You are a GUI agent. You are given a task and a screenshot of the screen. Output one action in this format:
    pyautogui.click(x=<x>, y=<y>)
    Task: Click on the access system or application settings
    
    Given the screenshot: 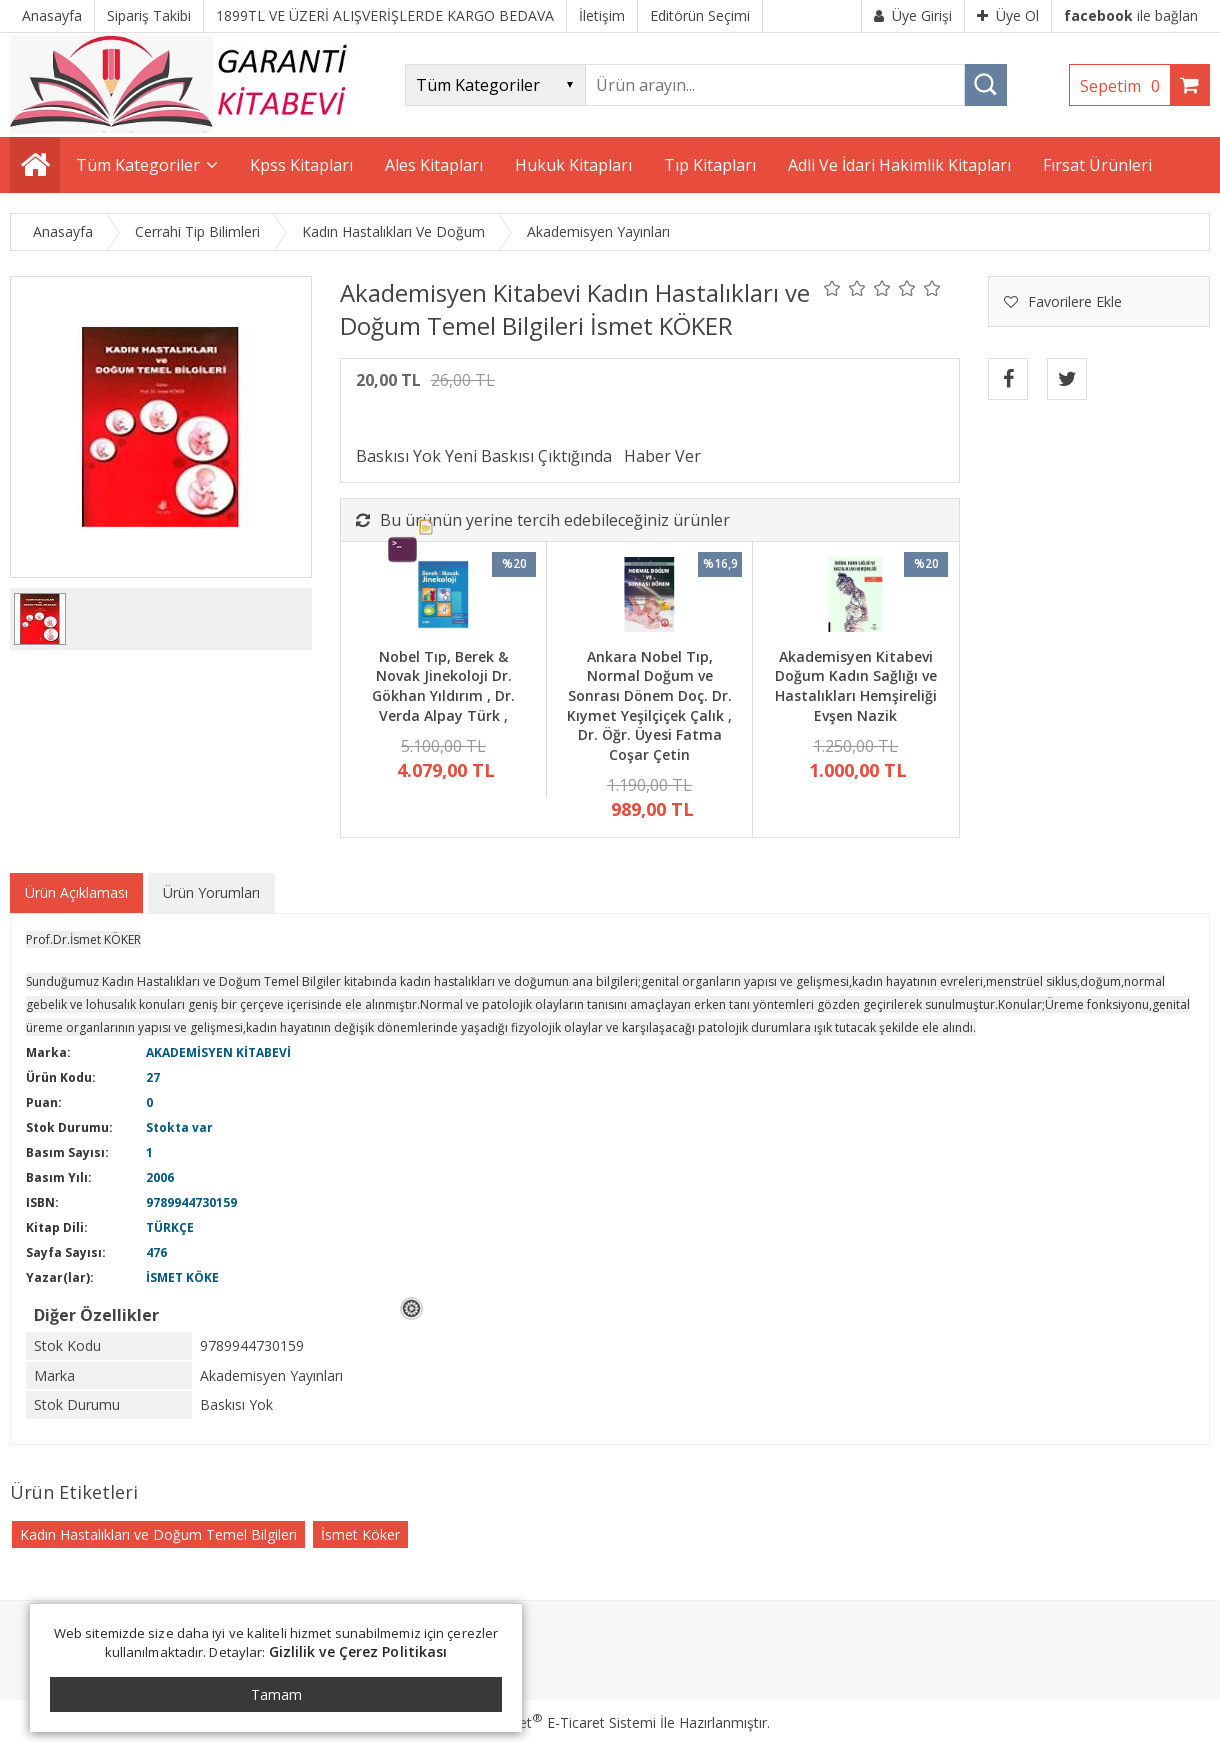 What is the action you would take?
    pyautogui.click(x=411, y=1308)
    